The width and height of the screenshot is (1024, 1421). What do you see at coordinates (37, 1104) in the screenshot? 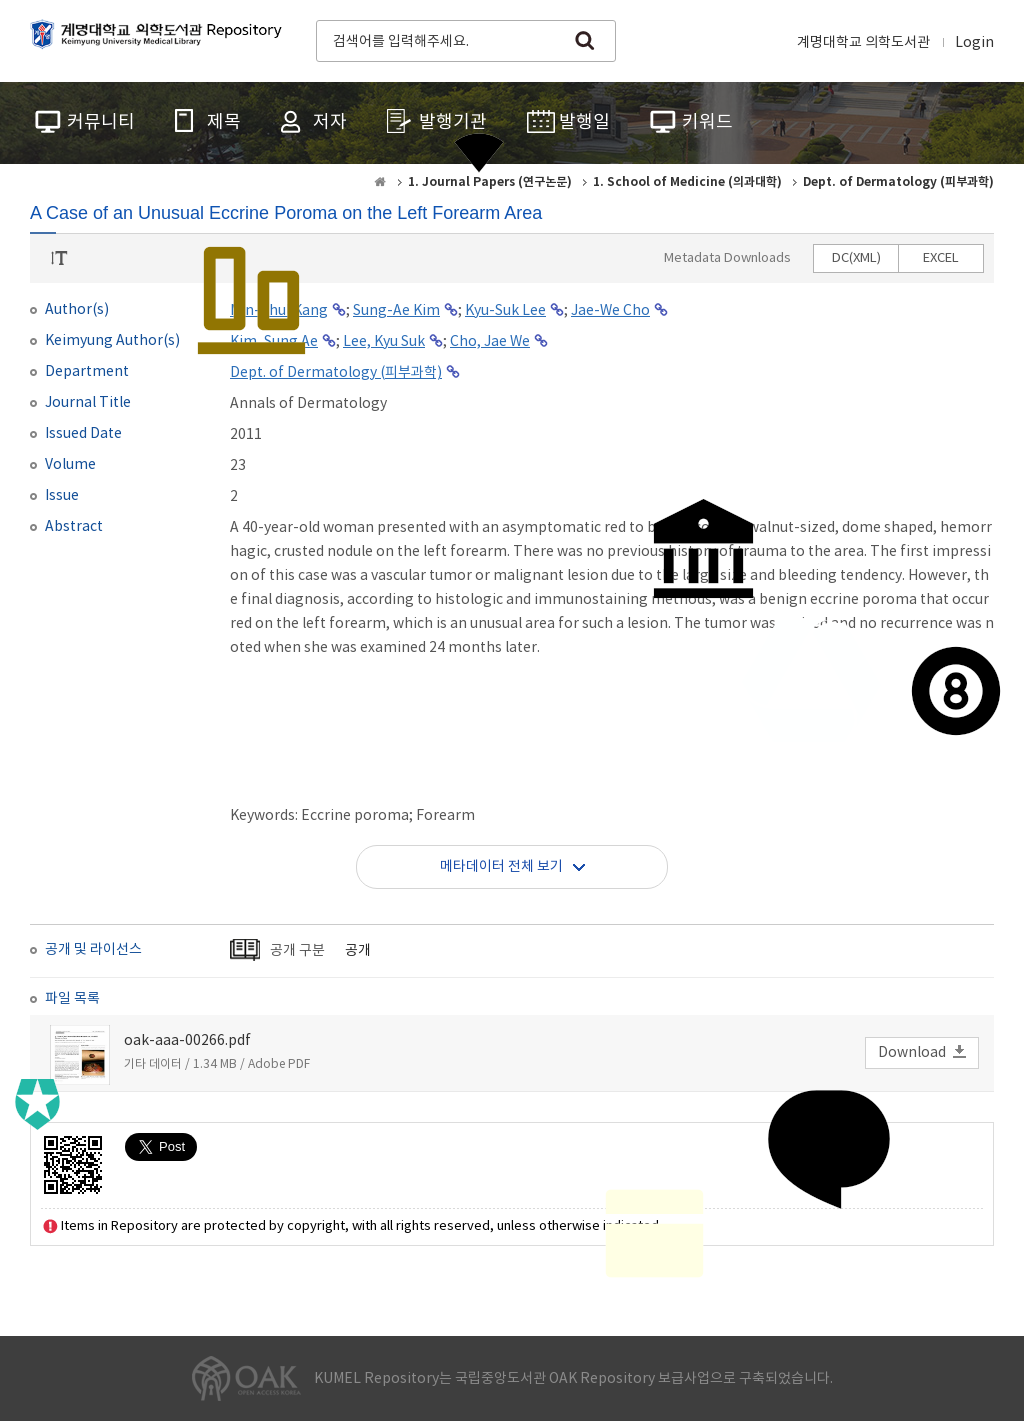
I see `Auth0 identity and authentication service logo` at bounding box center [37, 1104].